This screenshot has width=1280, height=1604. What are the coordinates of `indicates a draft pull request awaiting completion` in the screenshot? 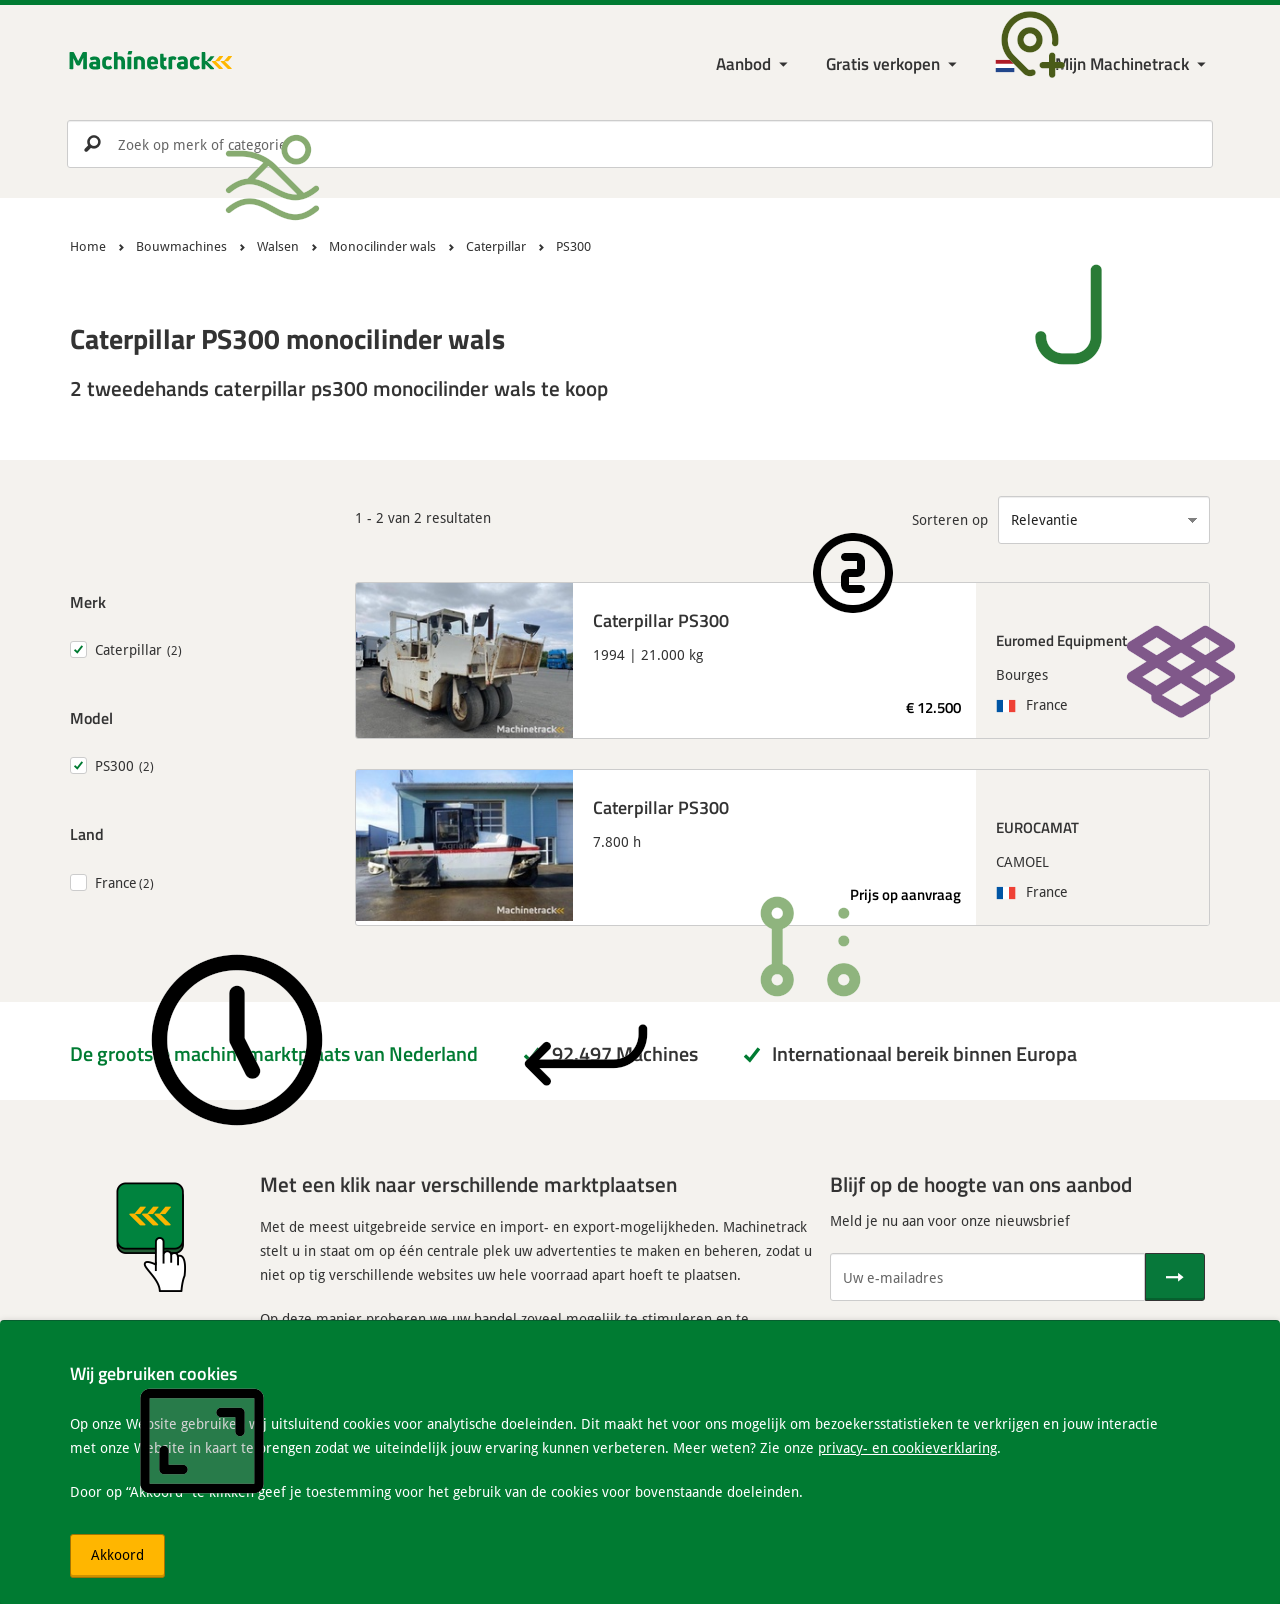 It's located at (810, 946).